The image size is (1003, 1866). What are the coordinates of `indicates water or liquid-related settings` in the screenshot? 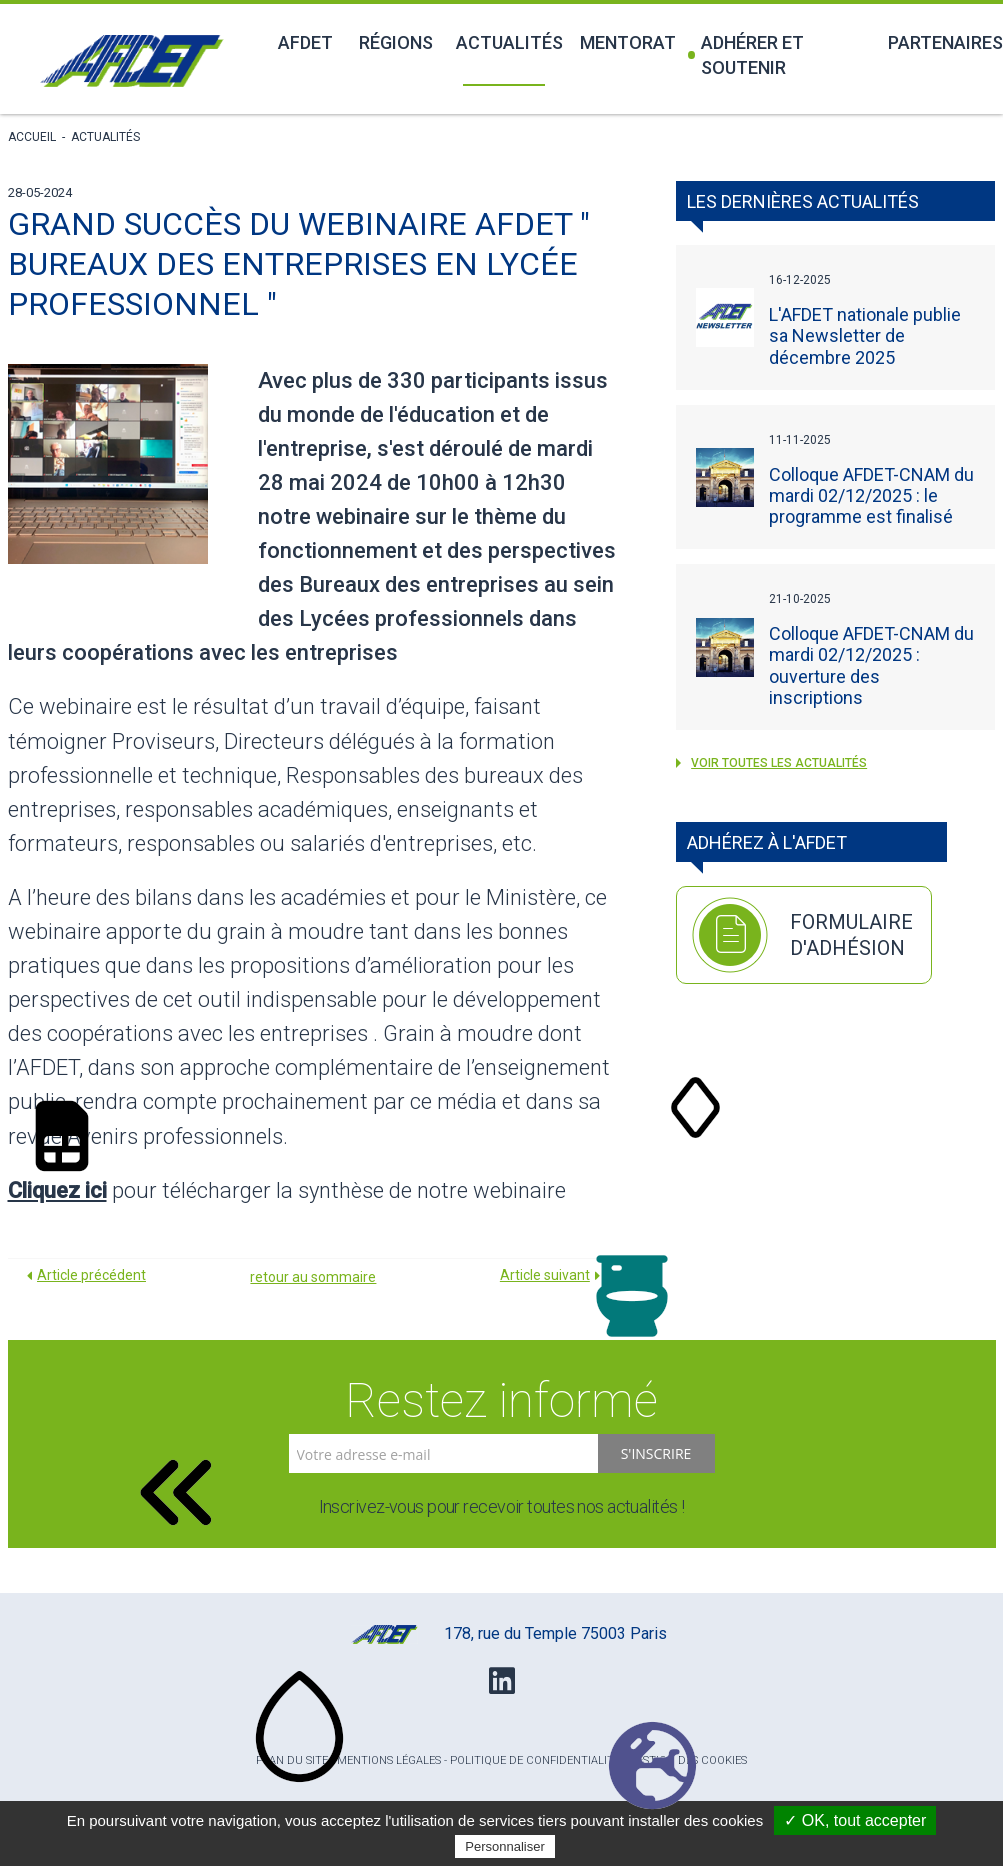 It's located at (299, 1730).